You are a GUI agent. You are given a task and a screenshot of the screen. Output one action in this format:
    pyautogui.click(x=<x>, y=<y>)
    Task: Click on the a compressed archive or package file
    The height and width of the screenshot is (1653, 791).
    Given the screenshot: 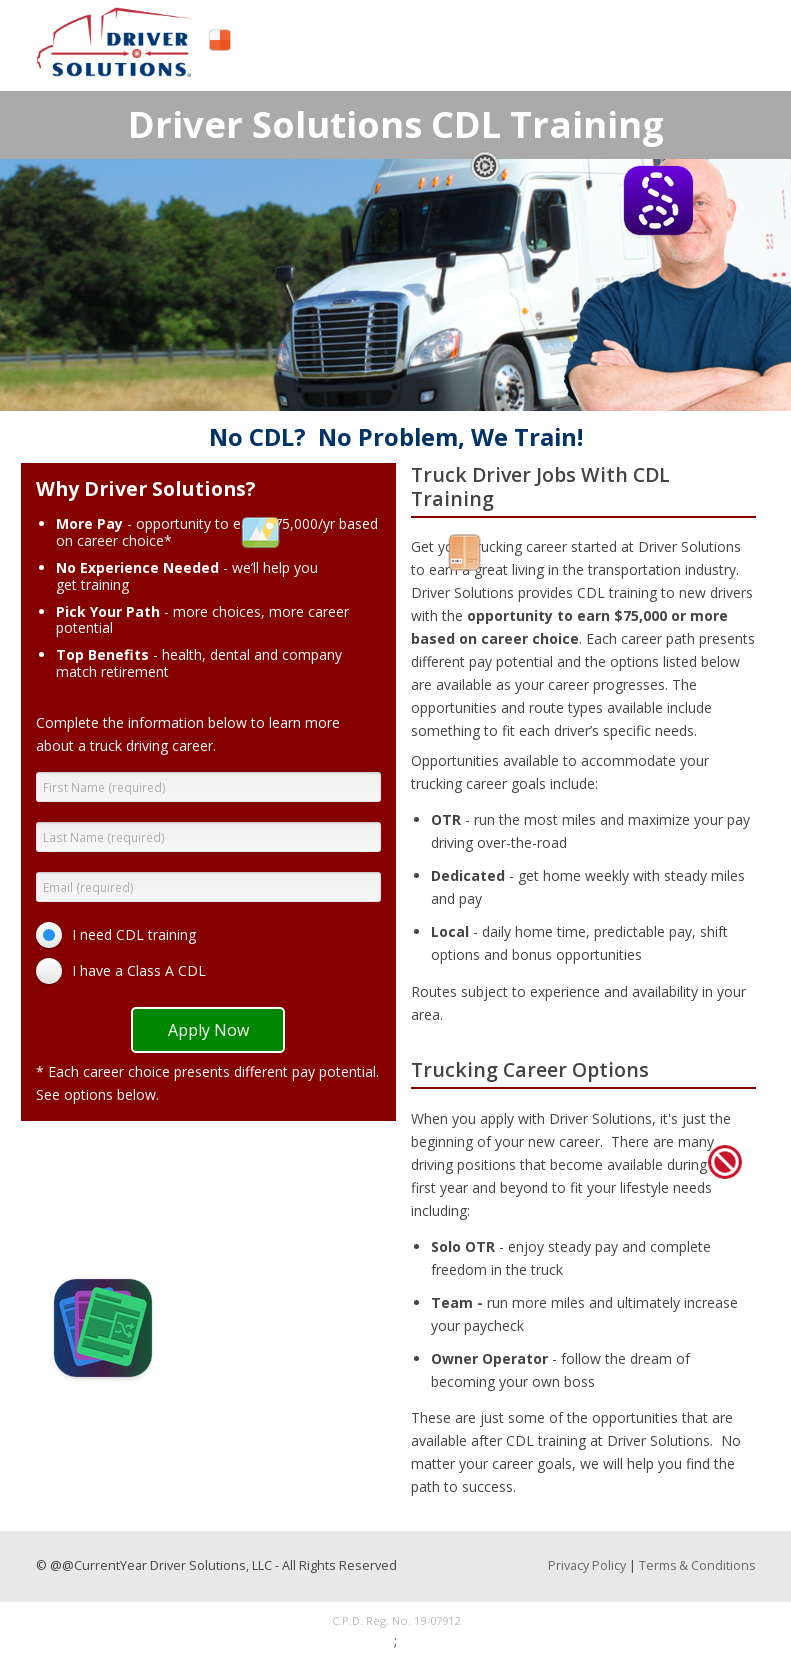 What is the action you would take?
    pyautogui.click(x=464, y=552)
    